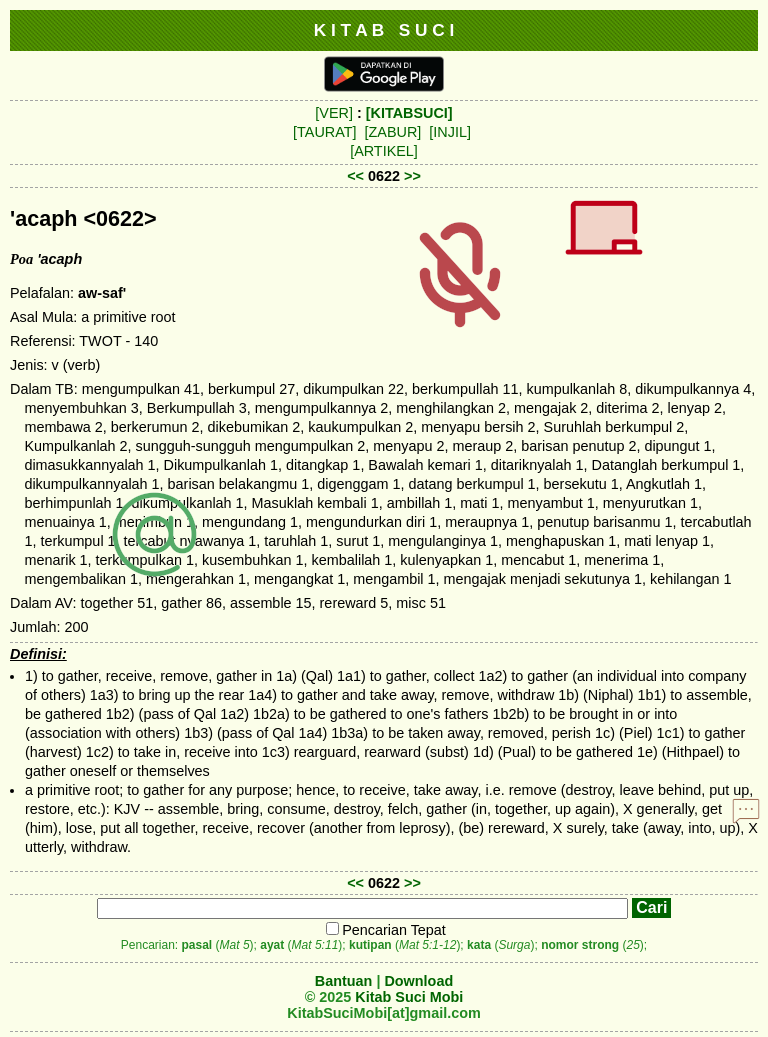 The width and height of the screenshot is (768, 1037). What do you see at coordinates (460, 273) in the screenshot?
I see `mute your microphone` at bounding box center [460, 273].